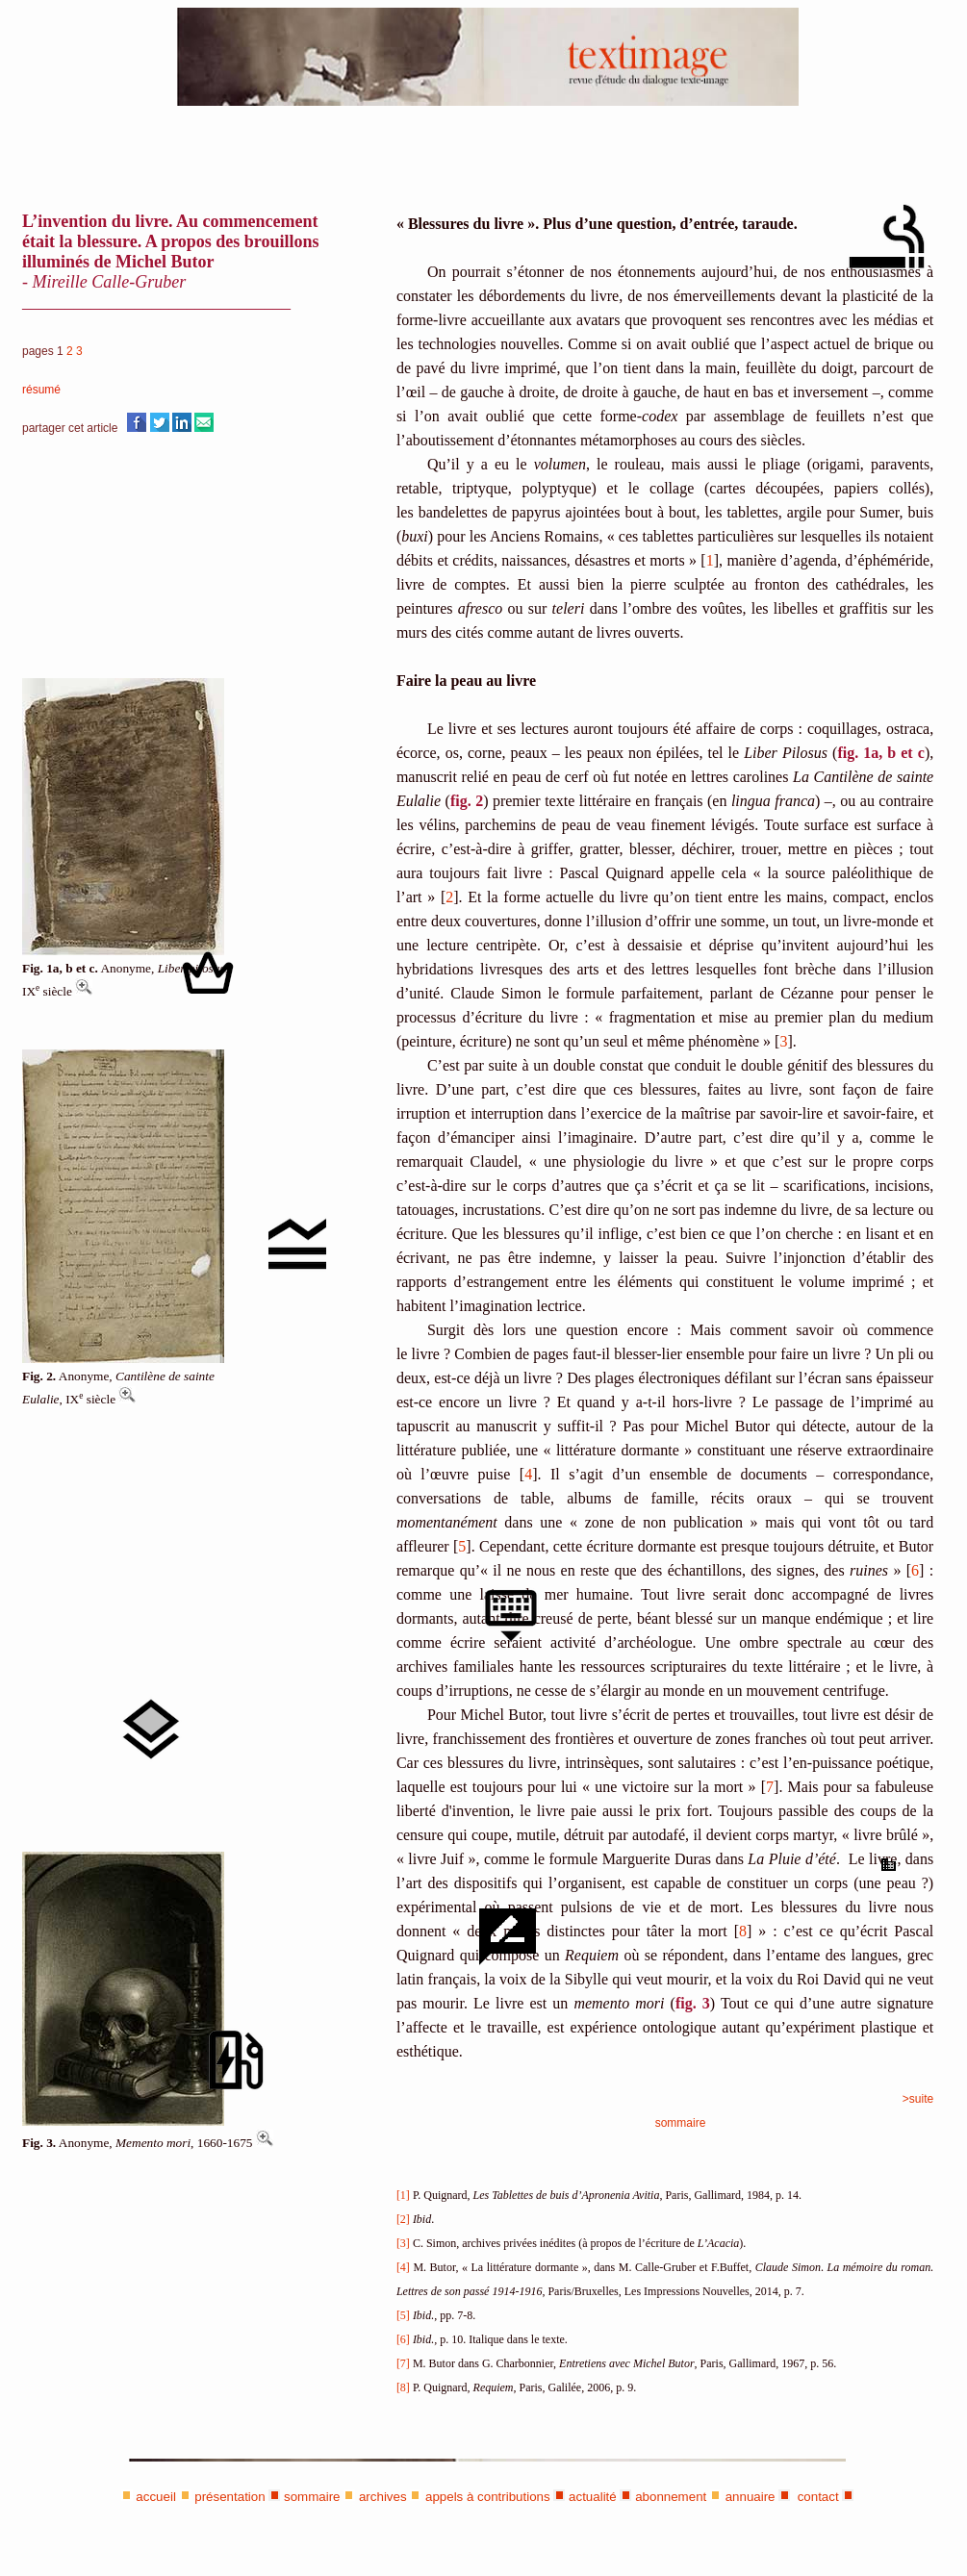 The height and width of the screenshot is (2576, 967). What do you see at coordinates (297, 1244) in the screenshot?
I see `toggle map legend visibility` at bounding box center [297, 1244].